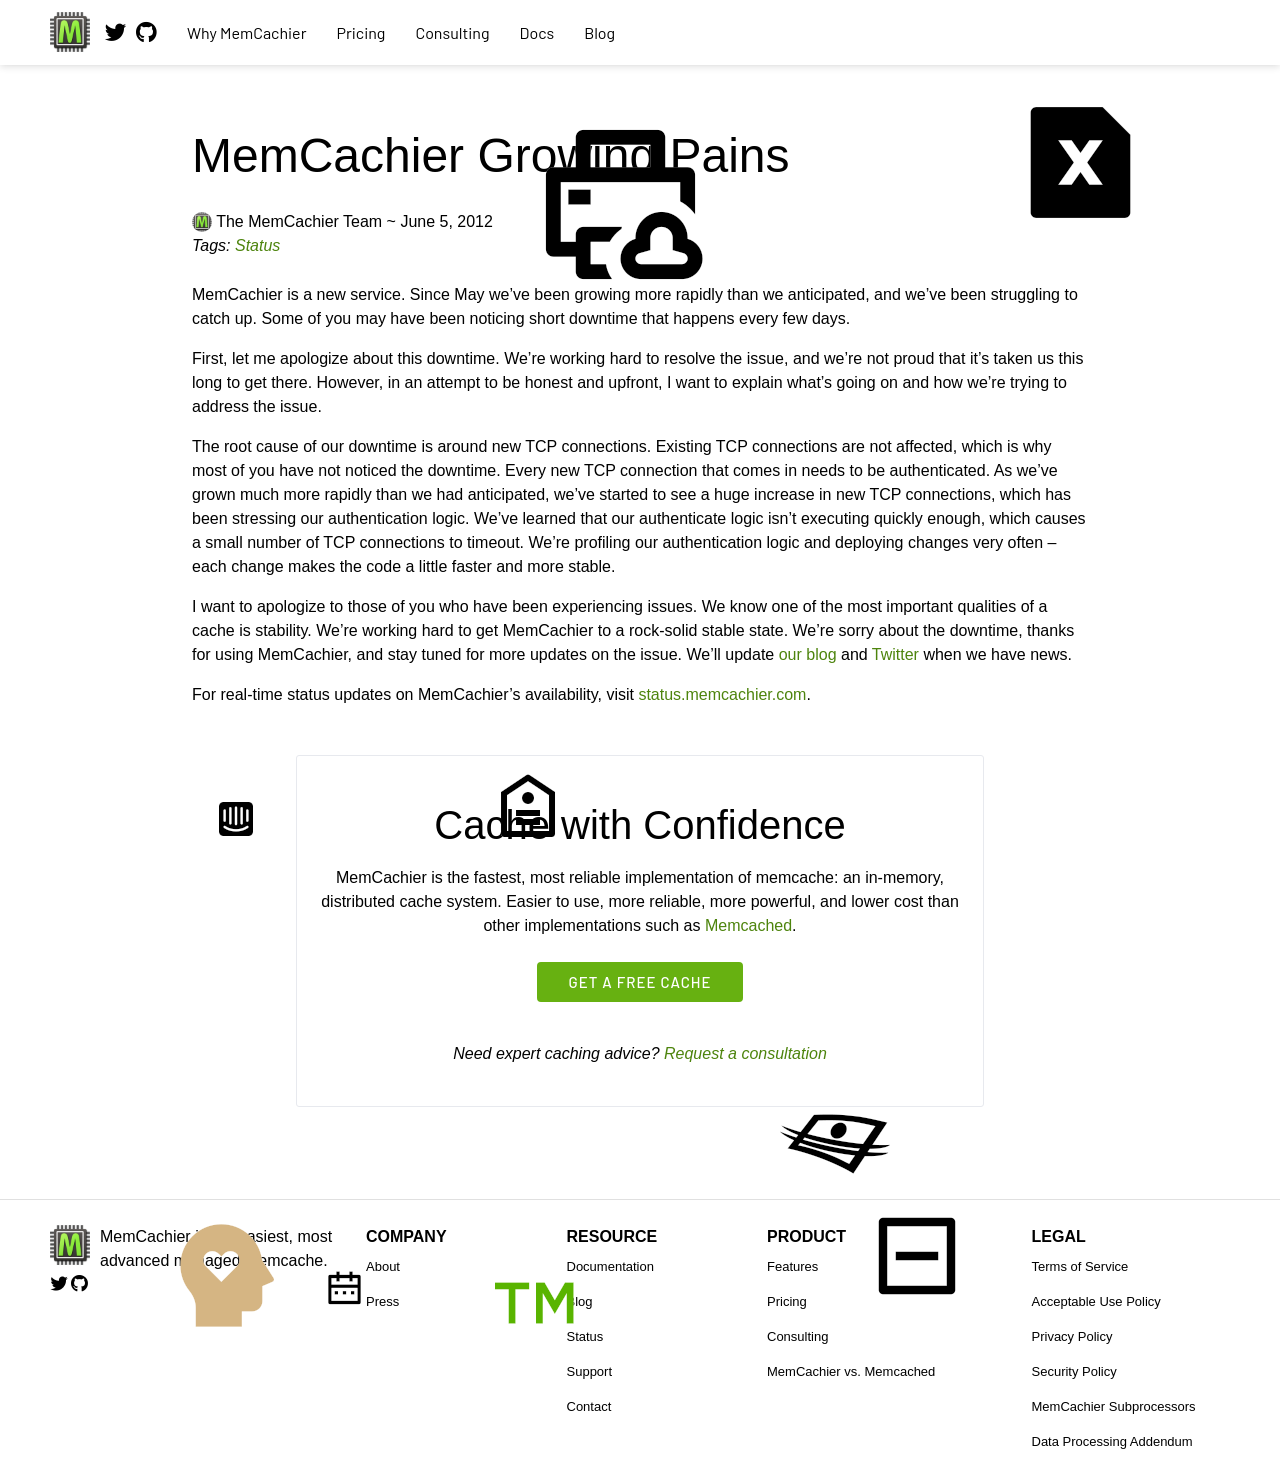 The image size is (1280, 1480). Describe the element at coordinates (236, 819) in the screenshot. I see `open intercom chat support` at that location.